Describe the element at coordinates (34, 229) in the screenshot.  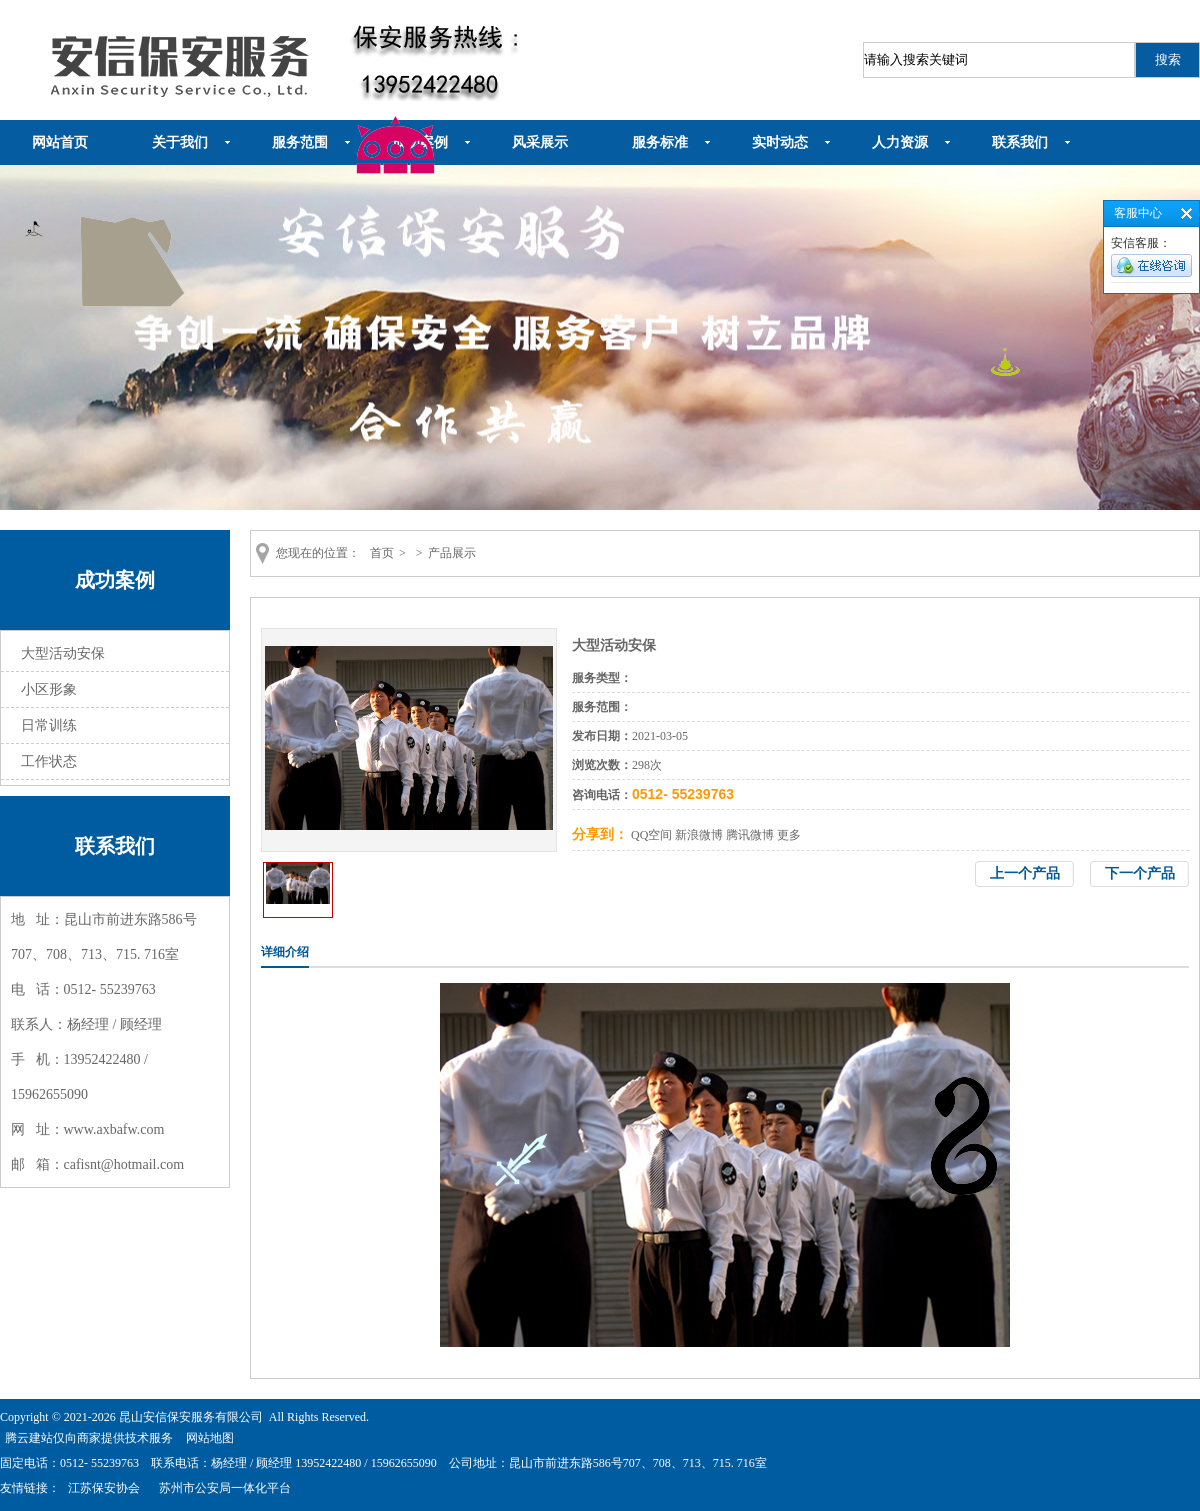
I see `indicates a corner kick in a soccer/football game` at that location.